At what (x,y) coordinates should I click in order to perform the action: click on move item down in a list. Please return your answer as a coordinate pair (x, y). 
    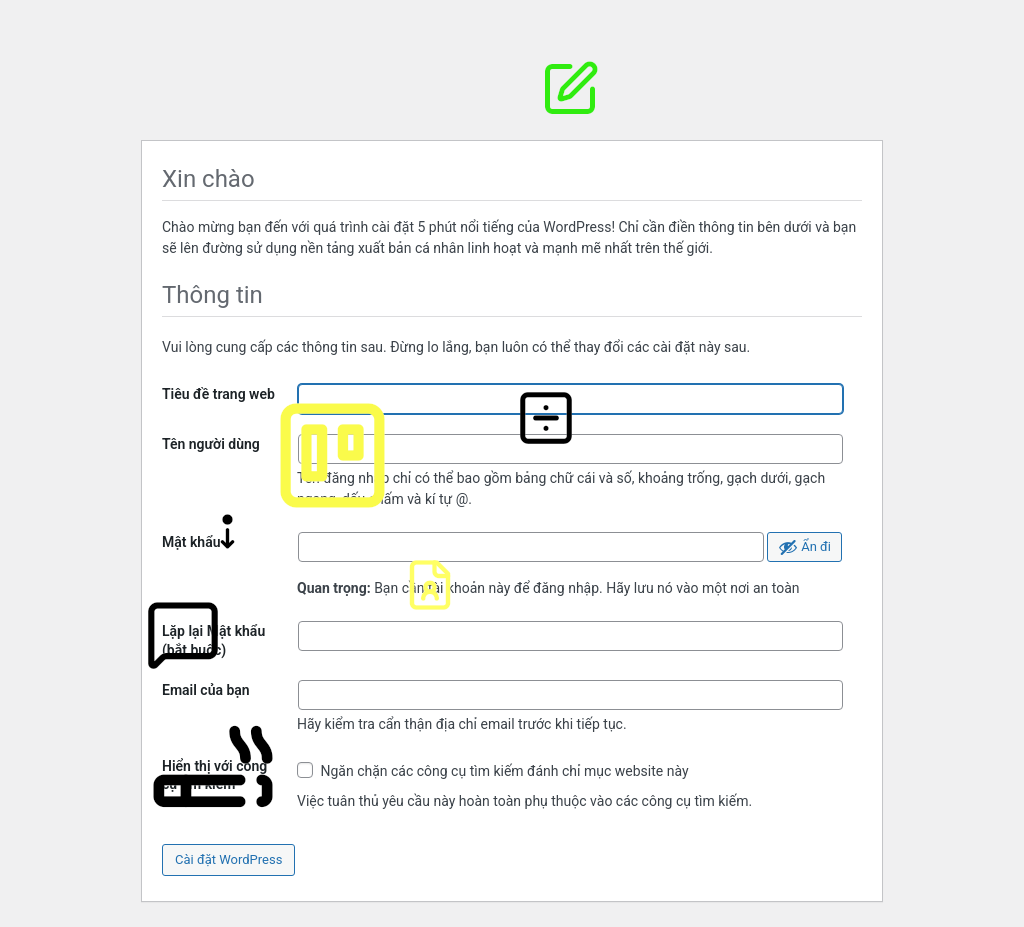
    Looking at the image, I should click on (227, 531).